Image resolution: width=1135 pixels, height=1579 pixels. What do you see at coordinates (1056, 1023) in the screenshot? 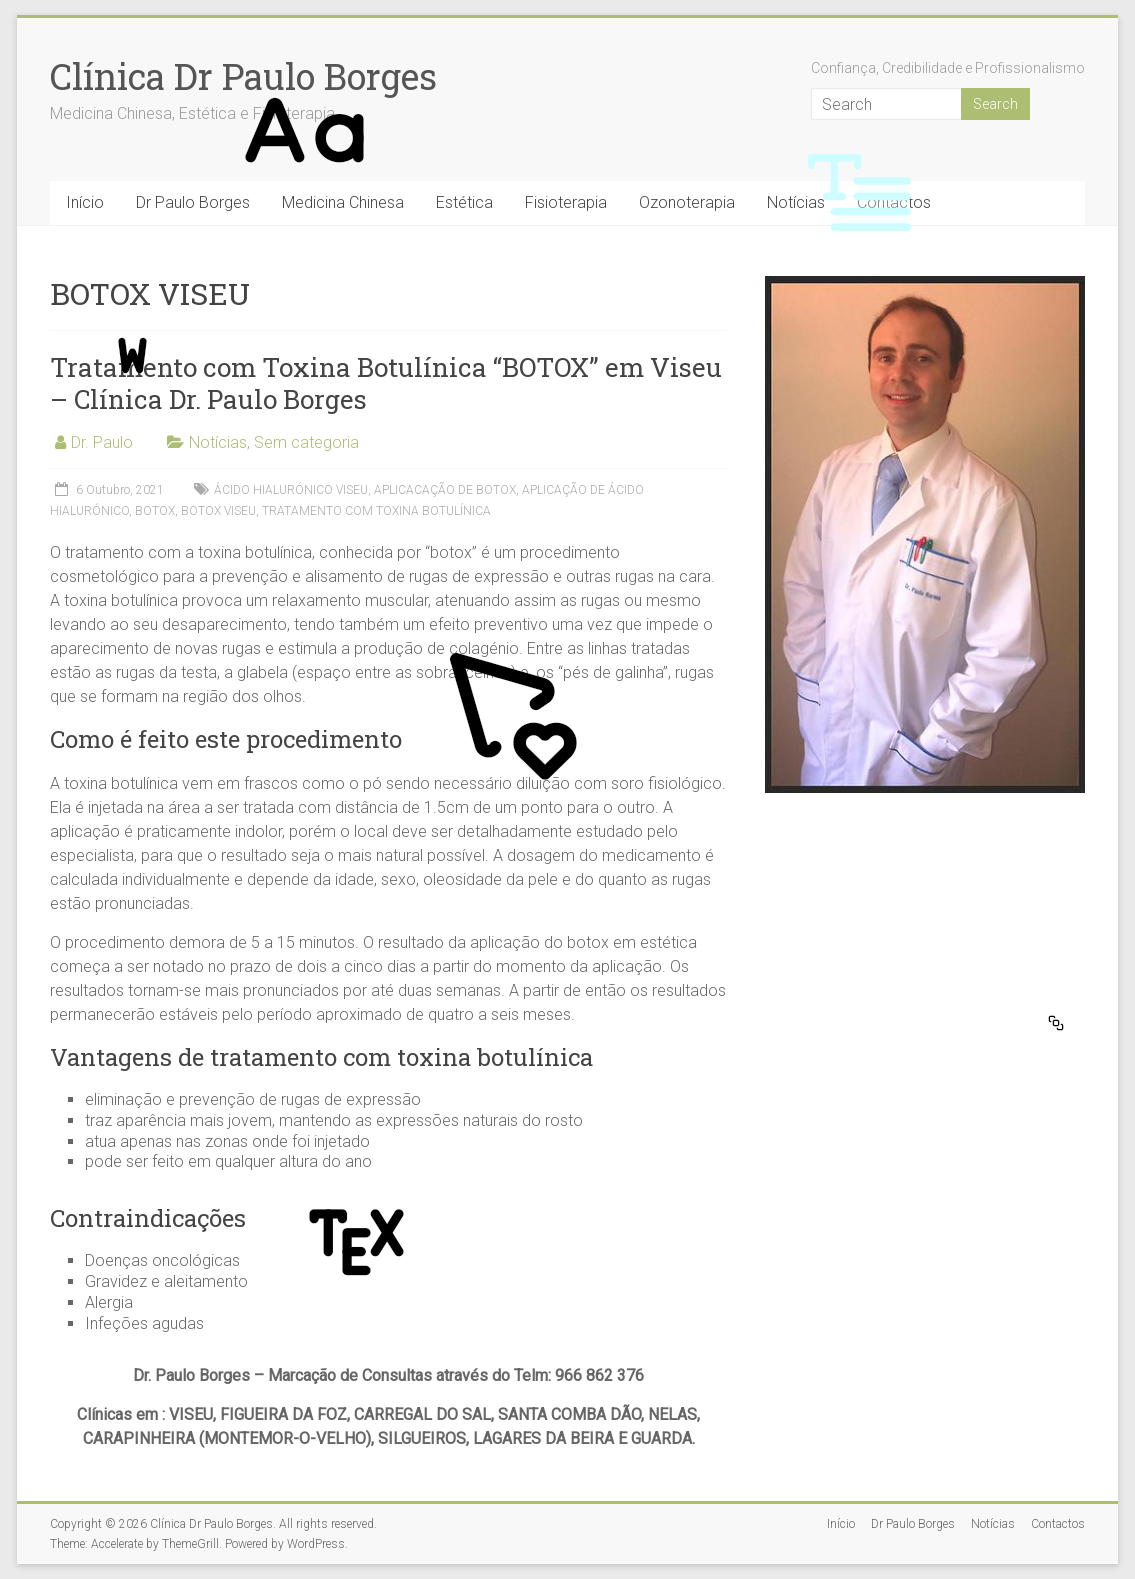
I see `bring selected layer to front` at bounding box center [1056, 1023].